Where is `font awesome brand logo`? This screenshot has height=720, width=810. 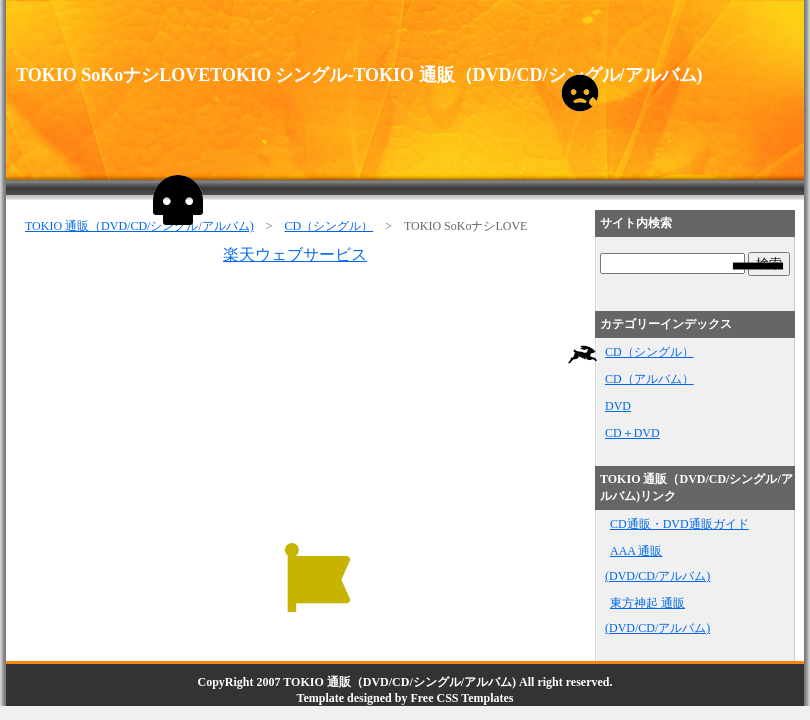 font awesome brand logo is located at coordinates (317, 577).